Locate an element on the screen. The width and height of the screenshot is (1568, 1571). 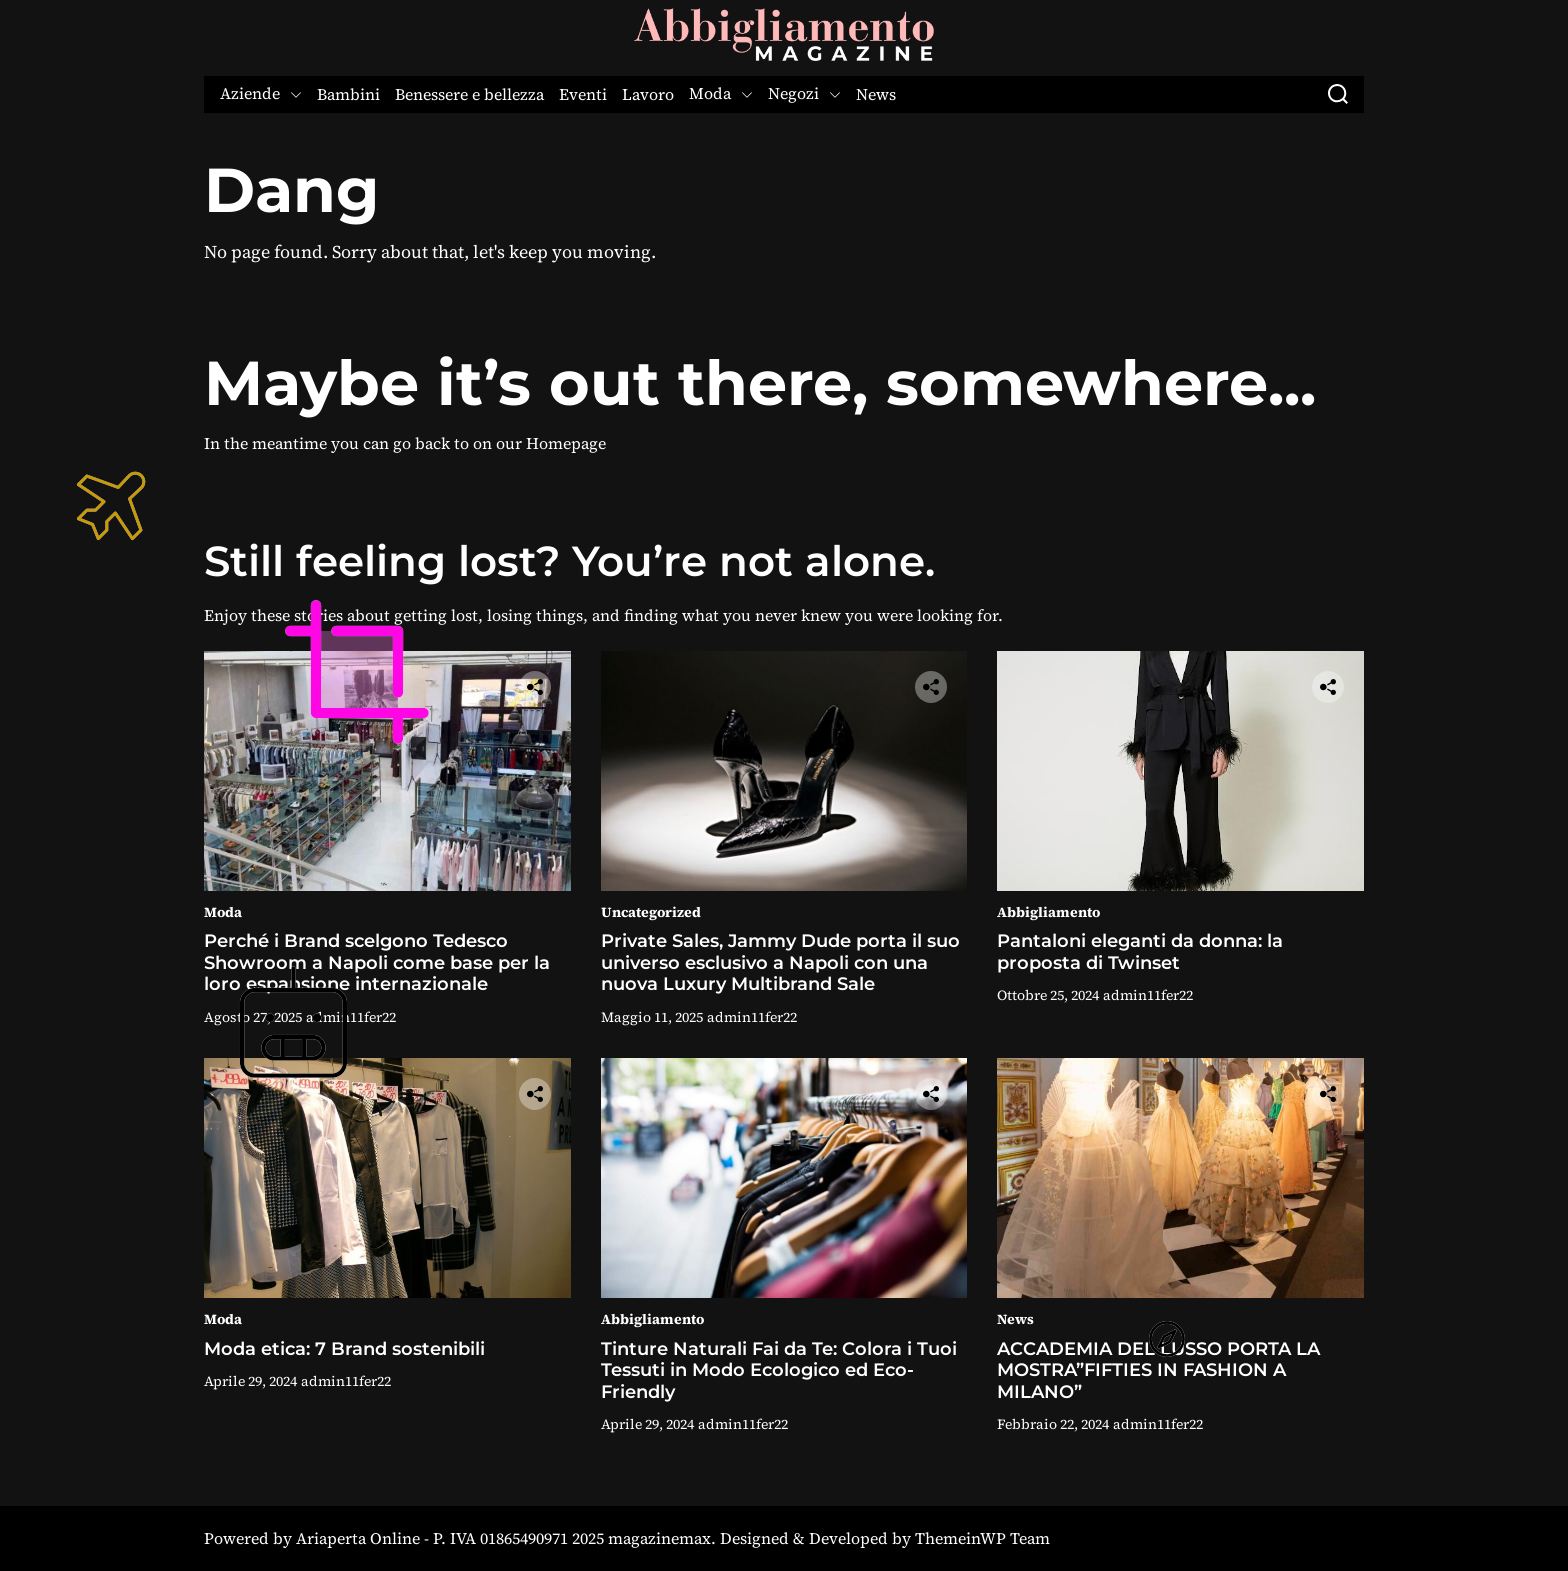
access AI assistant or chatbot is located at coordinates (293, 1028).